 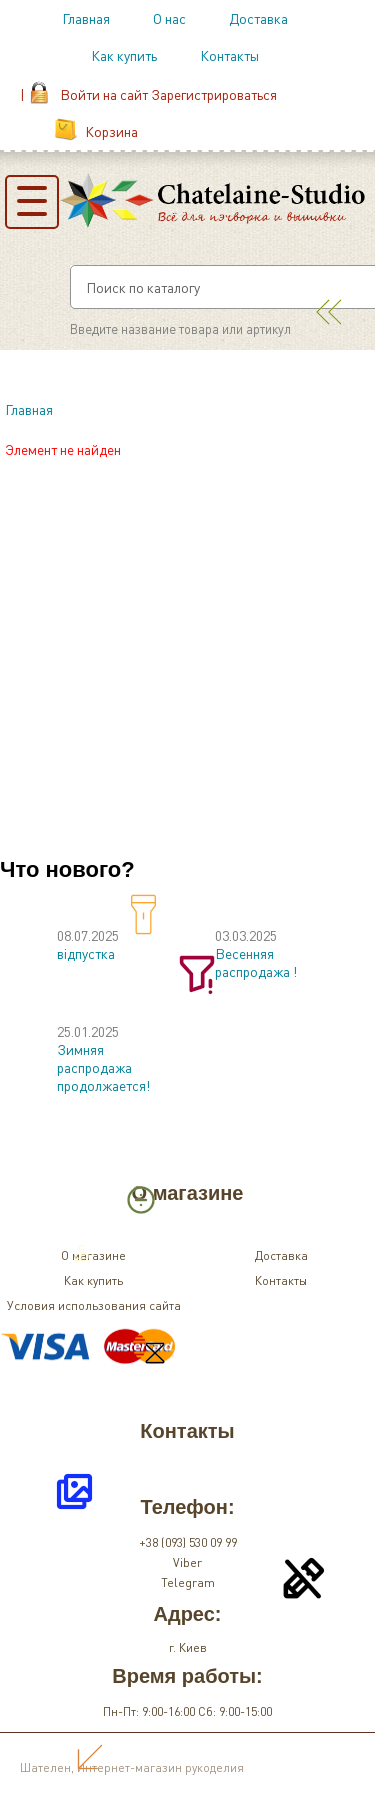 What do you see at coordinates (90, 1757) in the screenshot?
I see `navigate to the bottom-left corner` at bounding box center [90, 1757].